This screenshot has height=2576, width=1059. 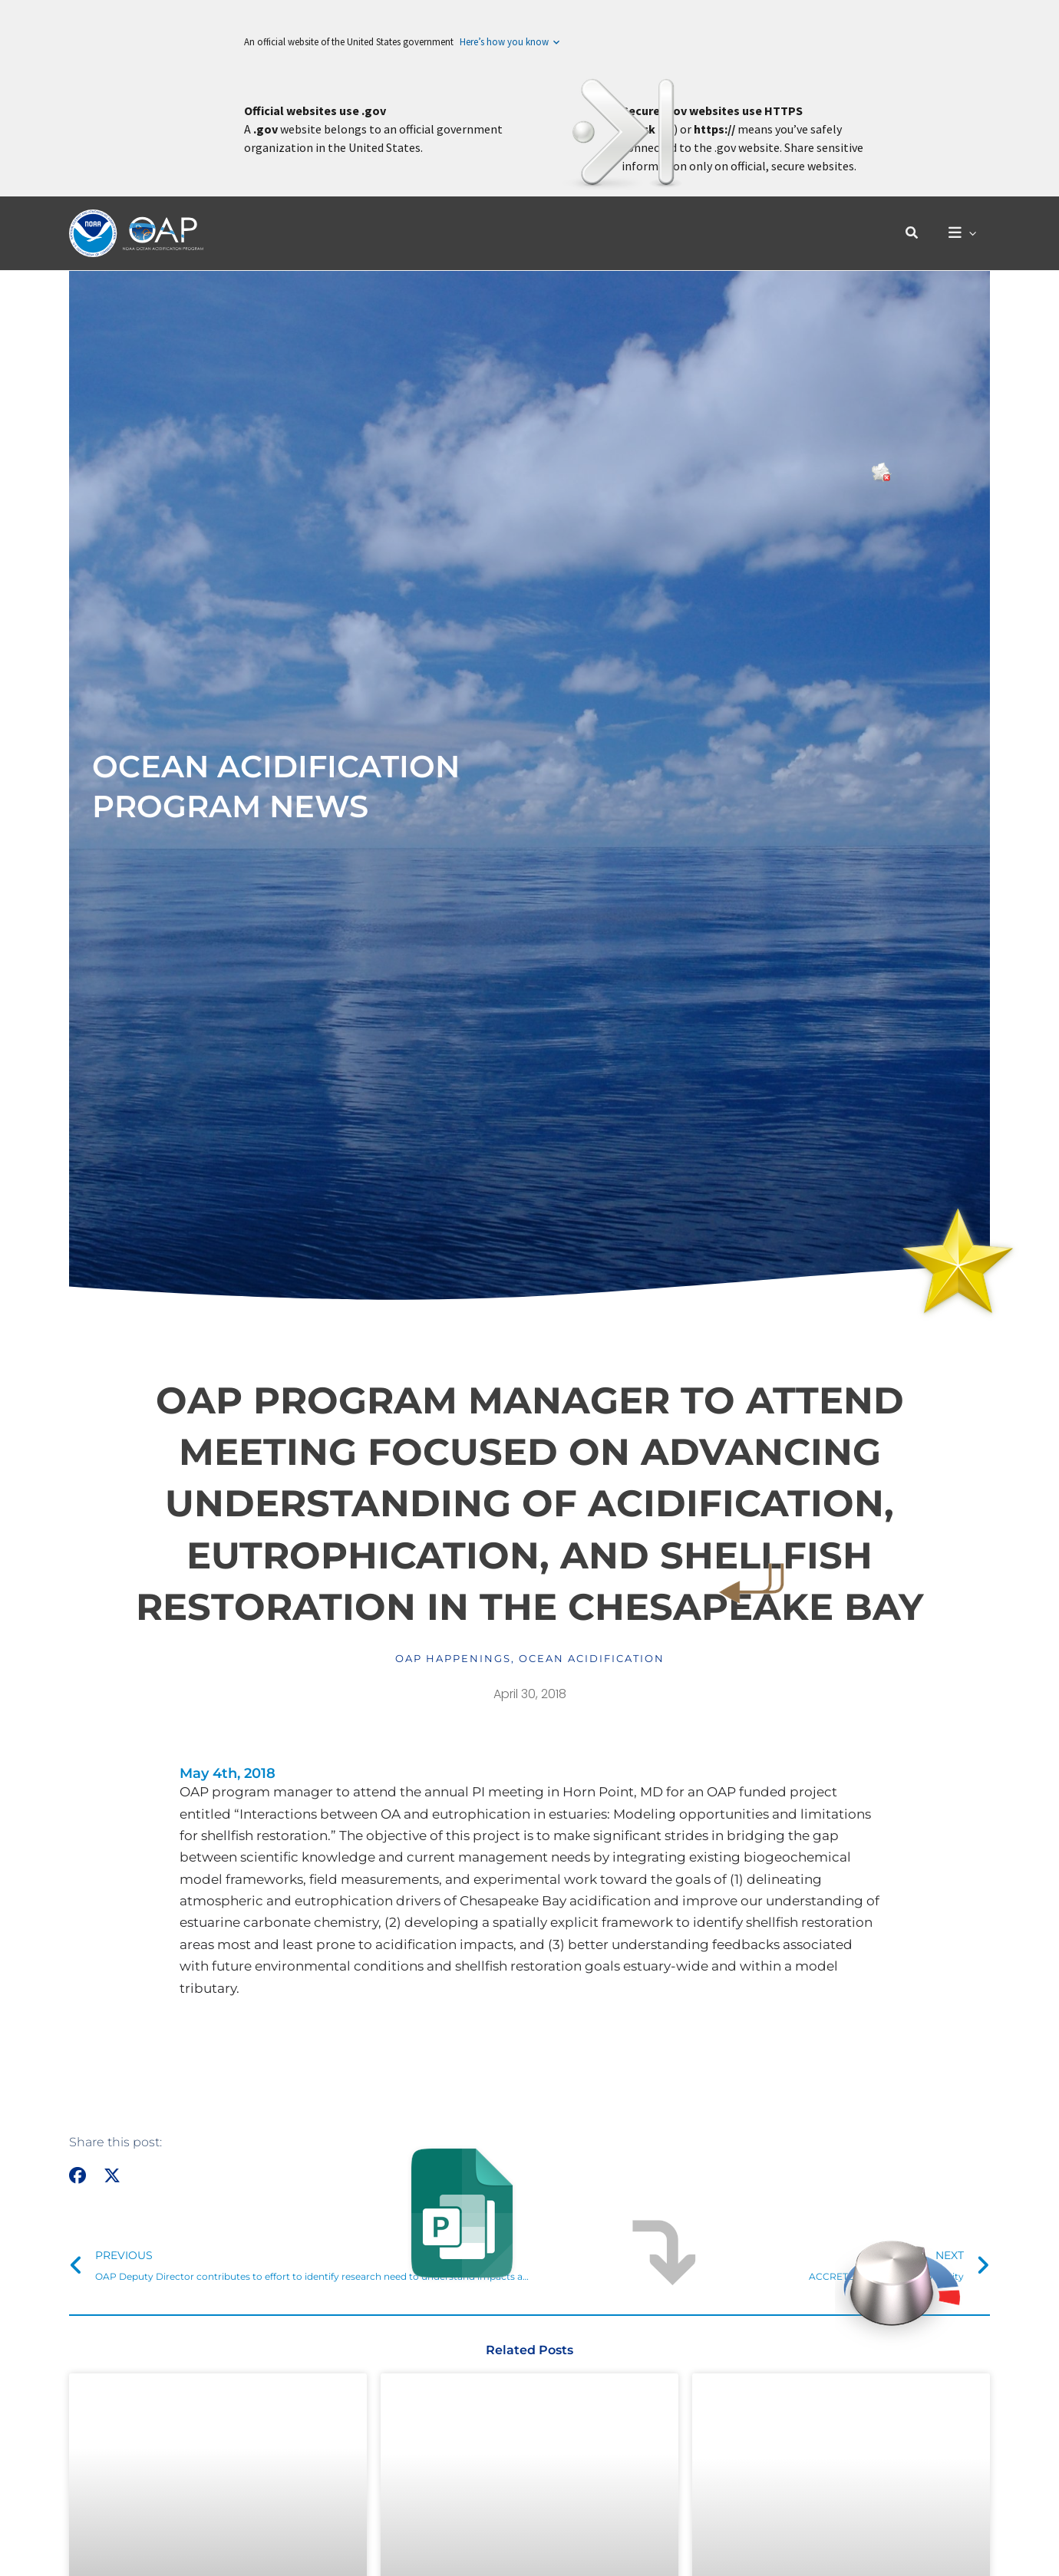 What do you see at coordinates (625, 132) in the screenshot?
I see `skip to the last item in a list or sequence` at bounding box center [625, 132].